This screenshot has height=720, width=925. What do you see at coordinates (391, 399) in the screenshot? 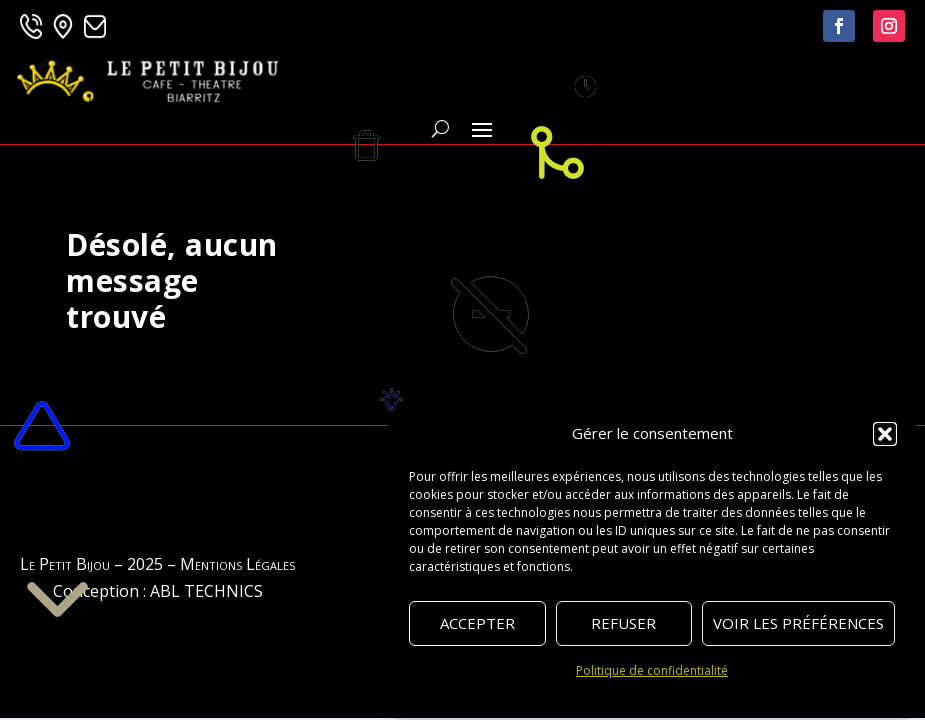
I see `view tips or suggestions` at bounding box center [391, 399].